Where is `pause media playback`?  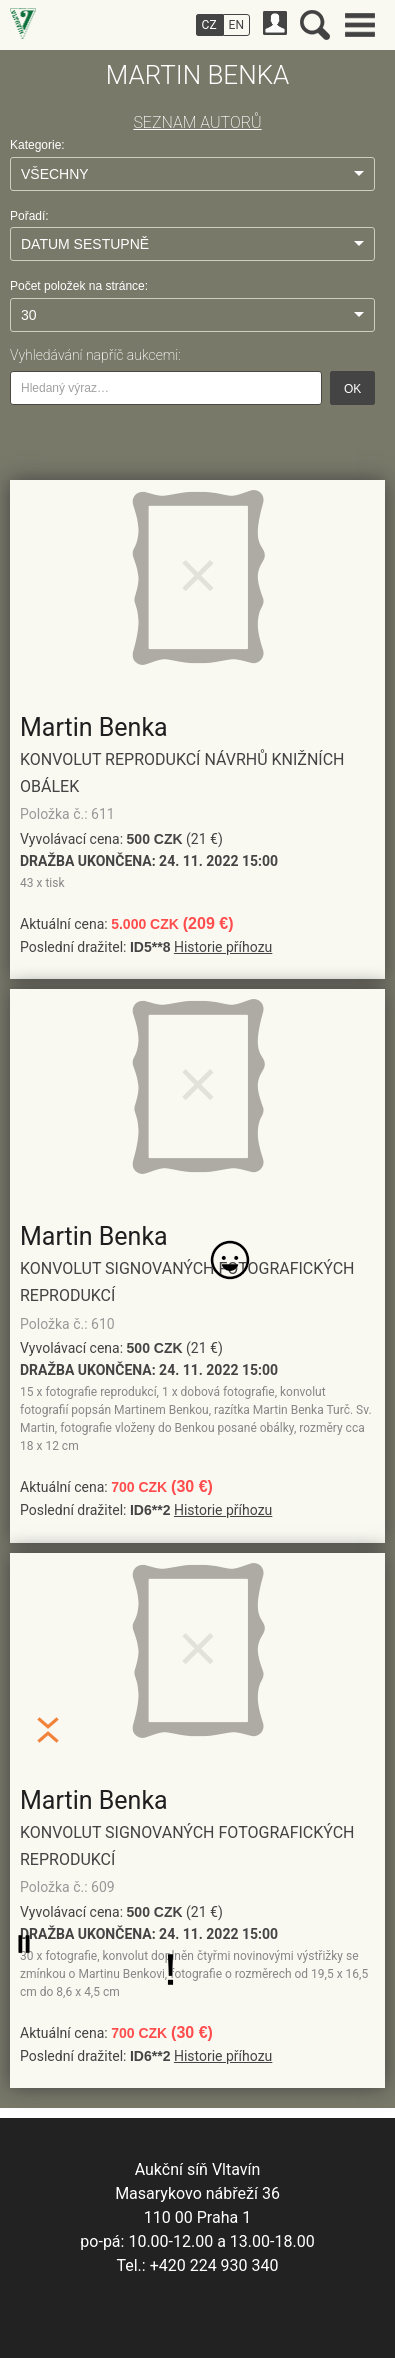
pause media playback is located at coordinates (24, 1944).